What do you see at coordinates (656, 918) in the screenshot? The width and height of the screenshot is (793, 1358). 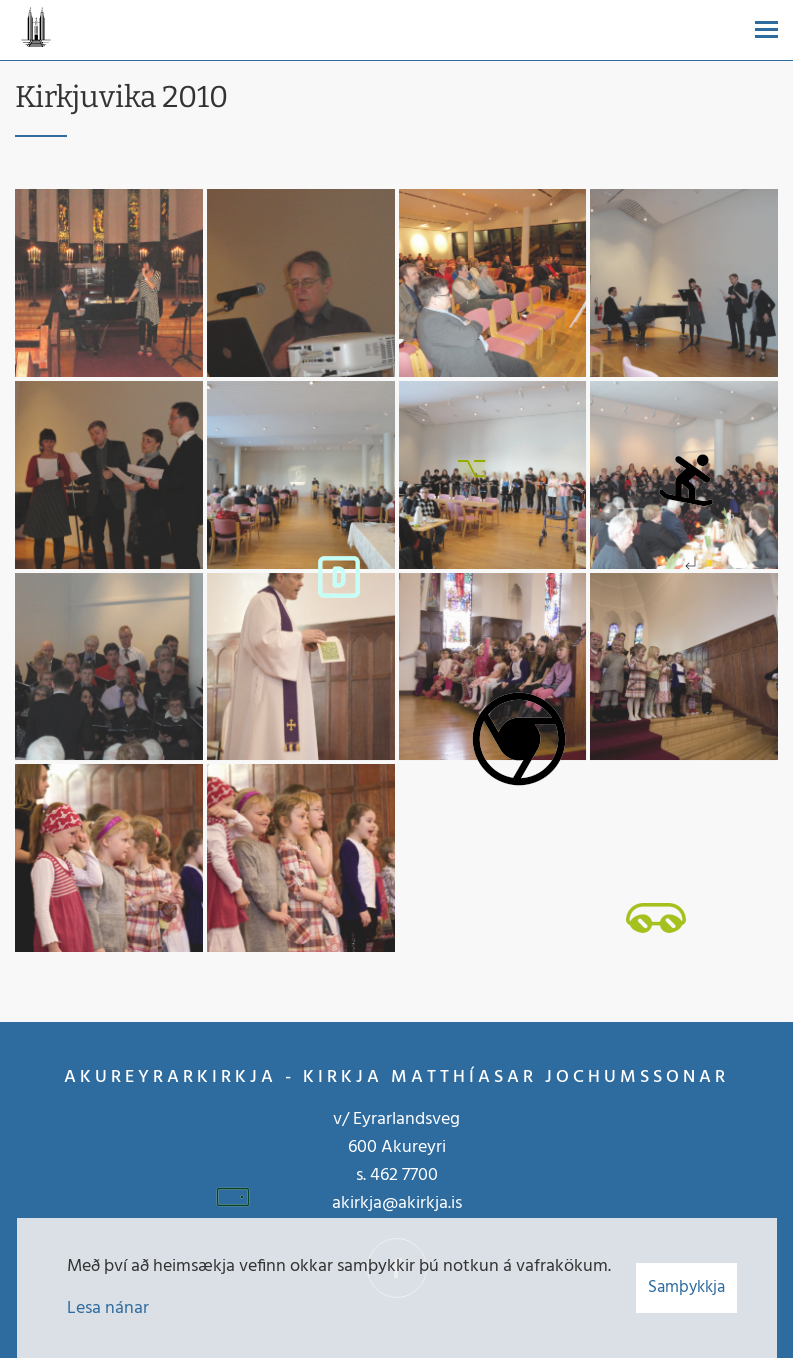 I see `access virtual reality or immersive mode` at bounding box center [656, 918].